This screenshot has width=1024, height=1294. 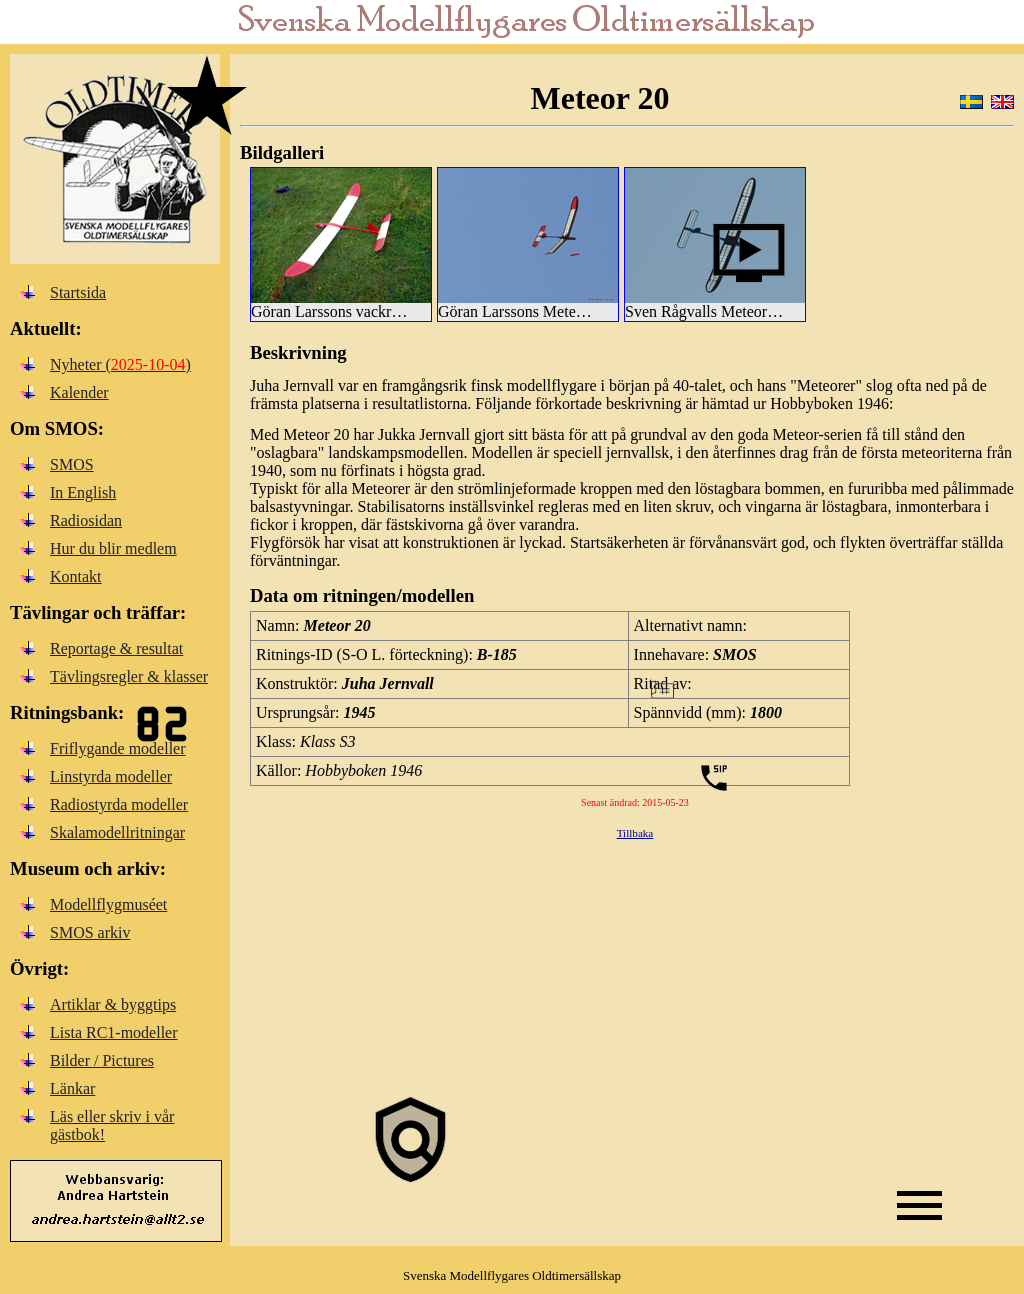 What do you see at coordinates (207, 95) in the screenshot?
I see `rate or review an item` at bounding box center [207, 95].